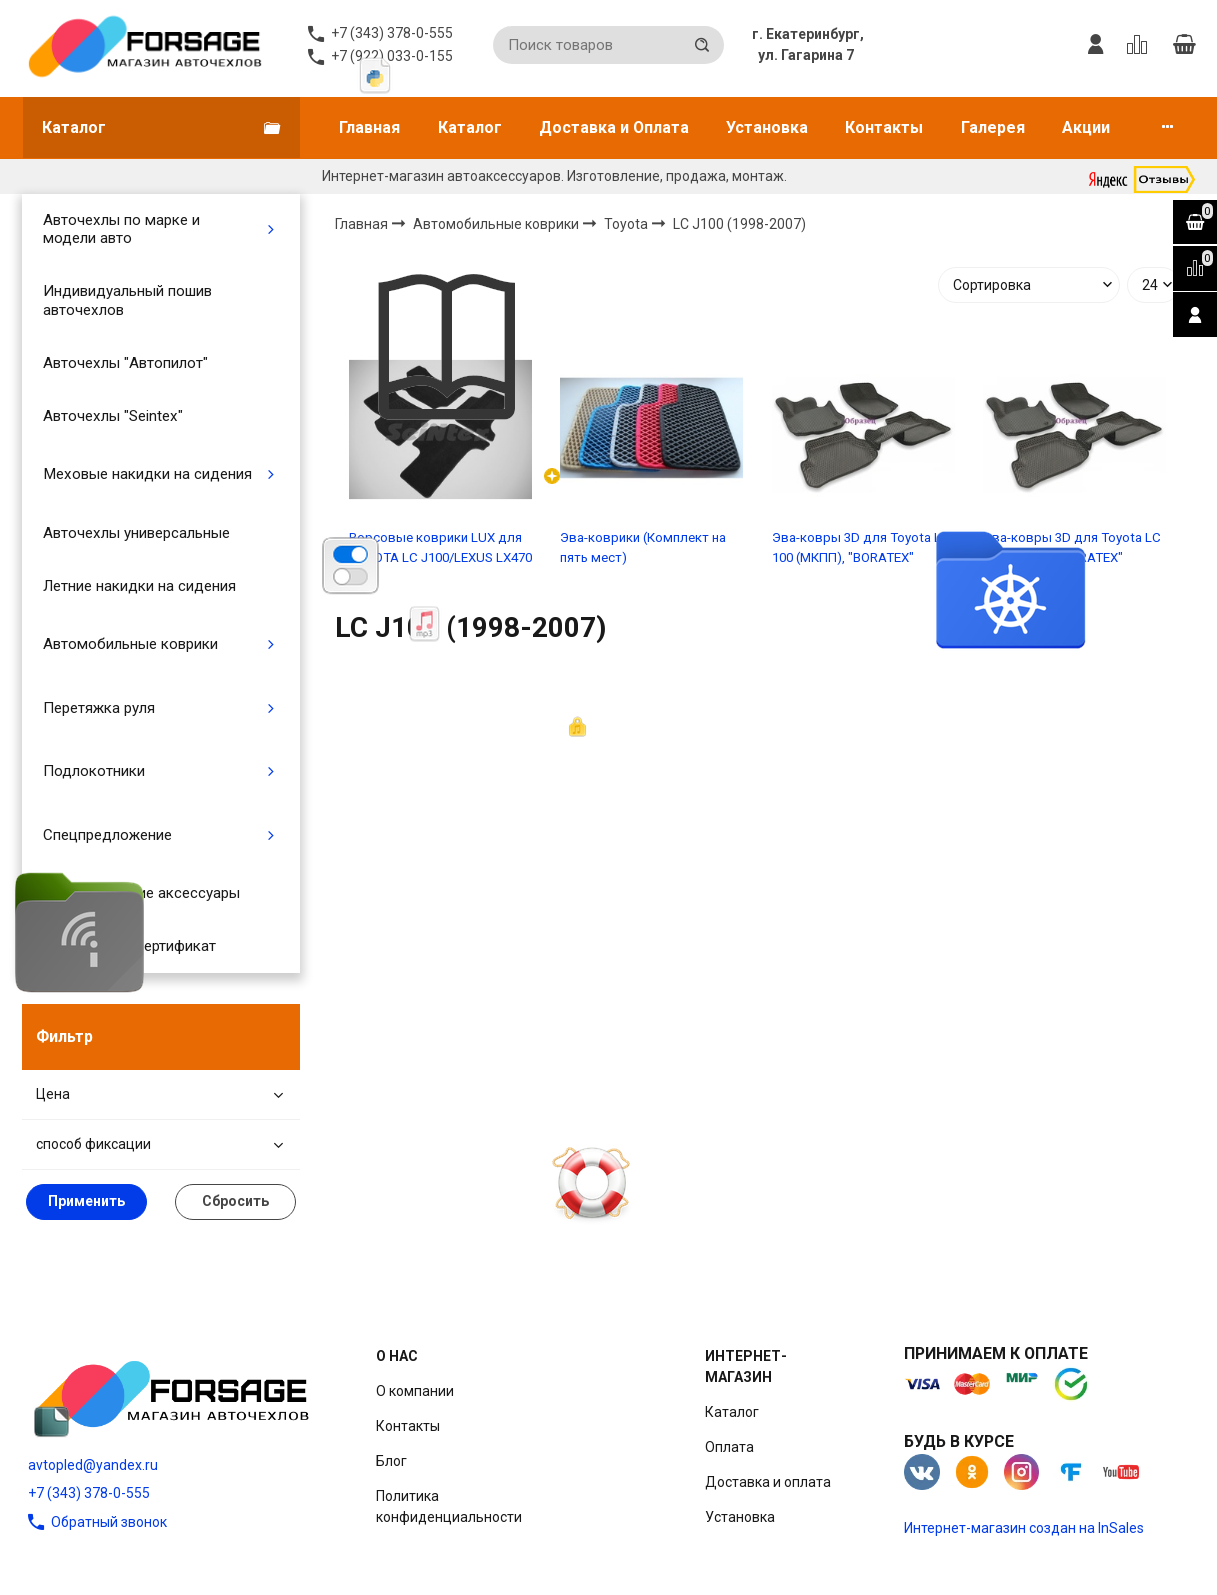 Image resolution: width=1217 pixels, height=1595 pixels. Describe the element at coordinates (350, 565) in the screenshot. I see `open gnome tweaks application` at that location.